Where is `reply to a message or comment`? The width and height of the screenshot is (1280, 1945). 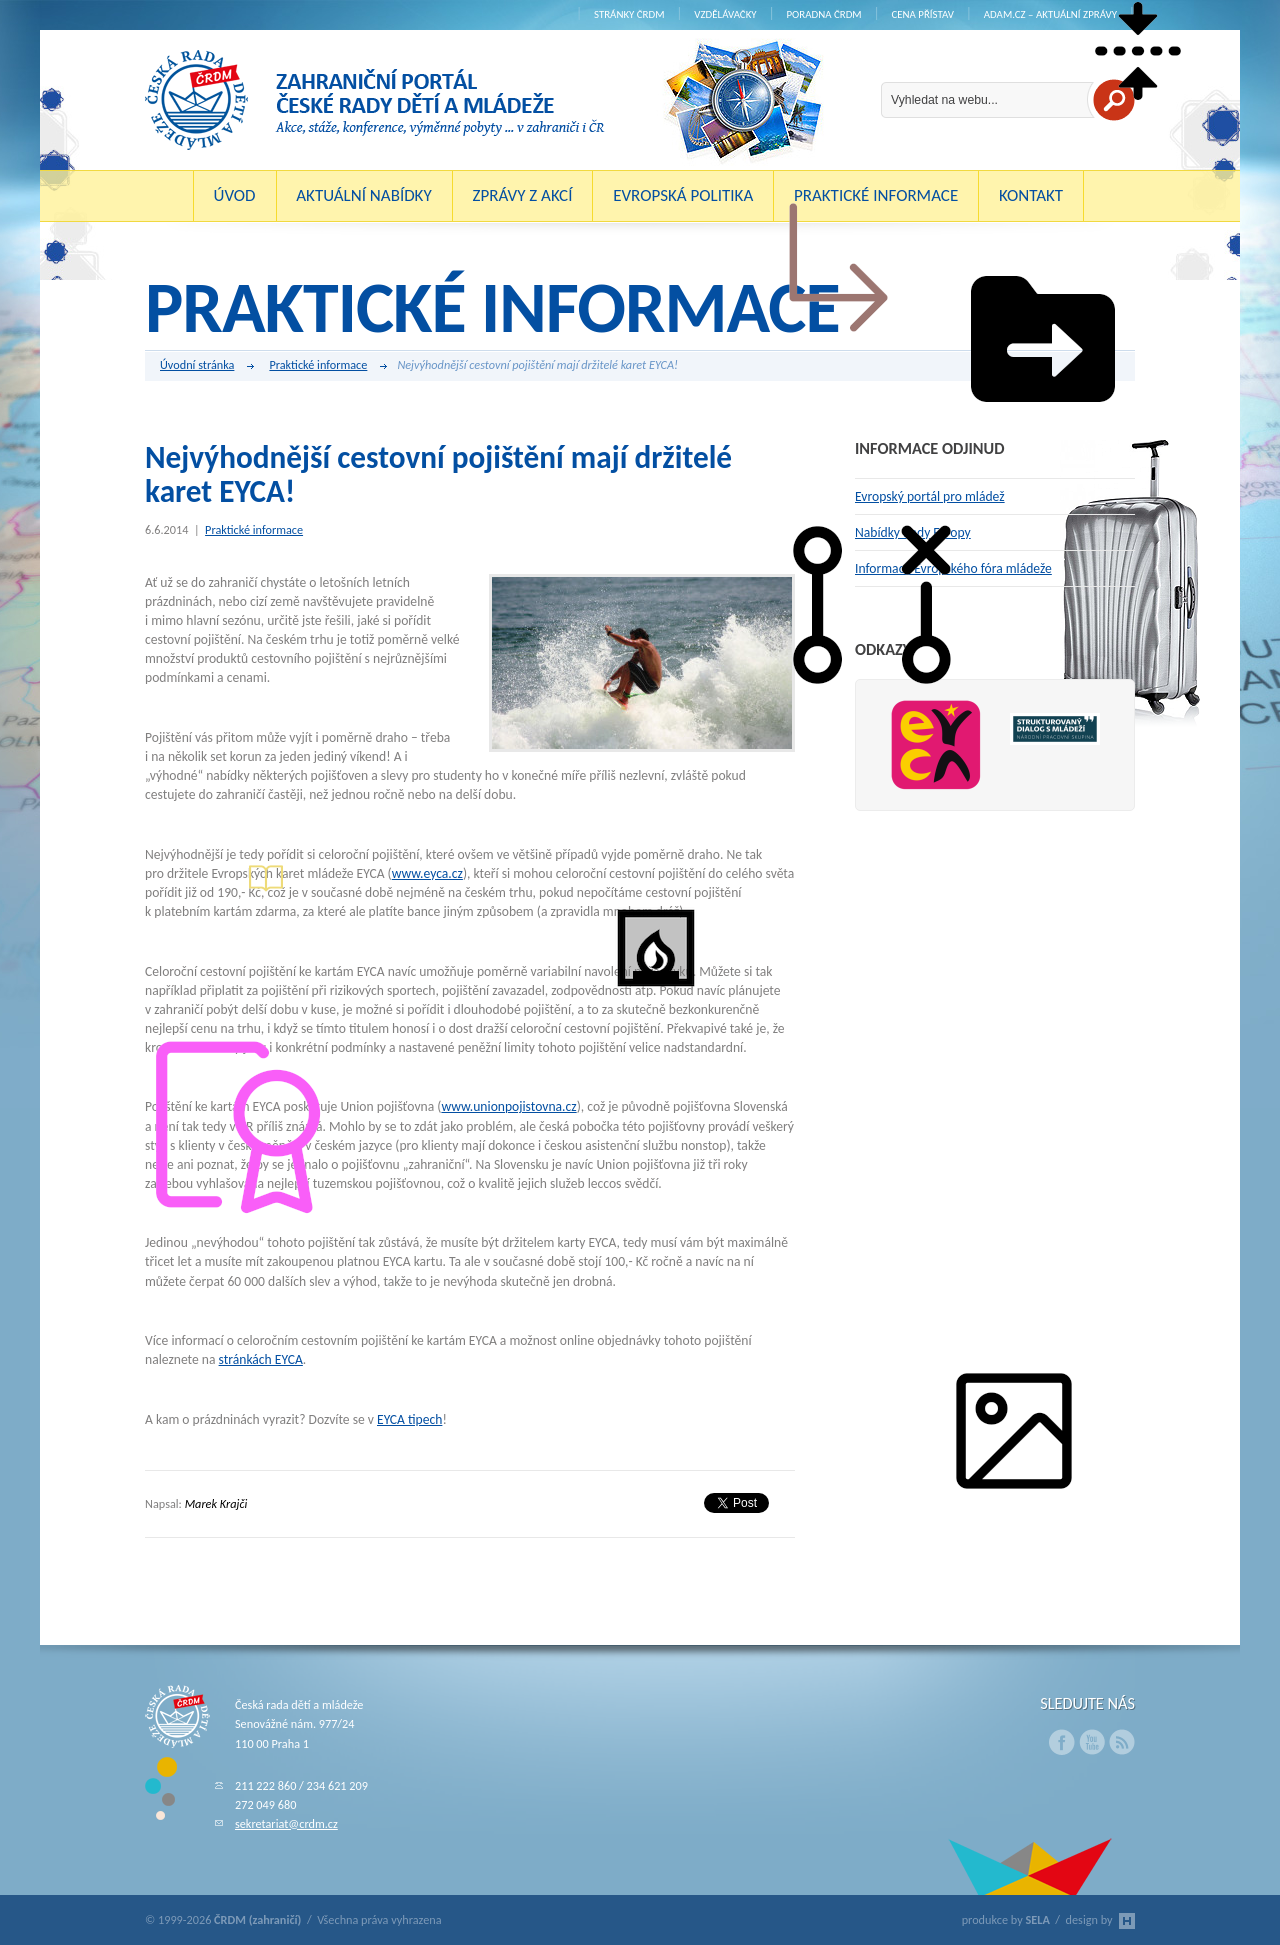
reply to a message or comment is located at coordinates (828, 267).